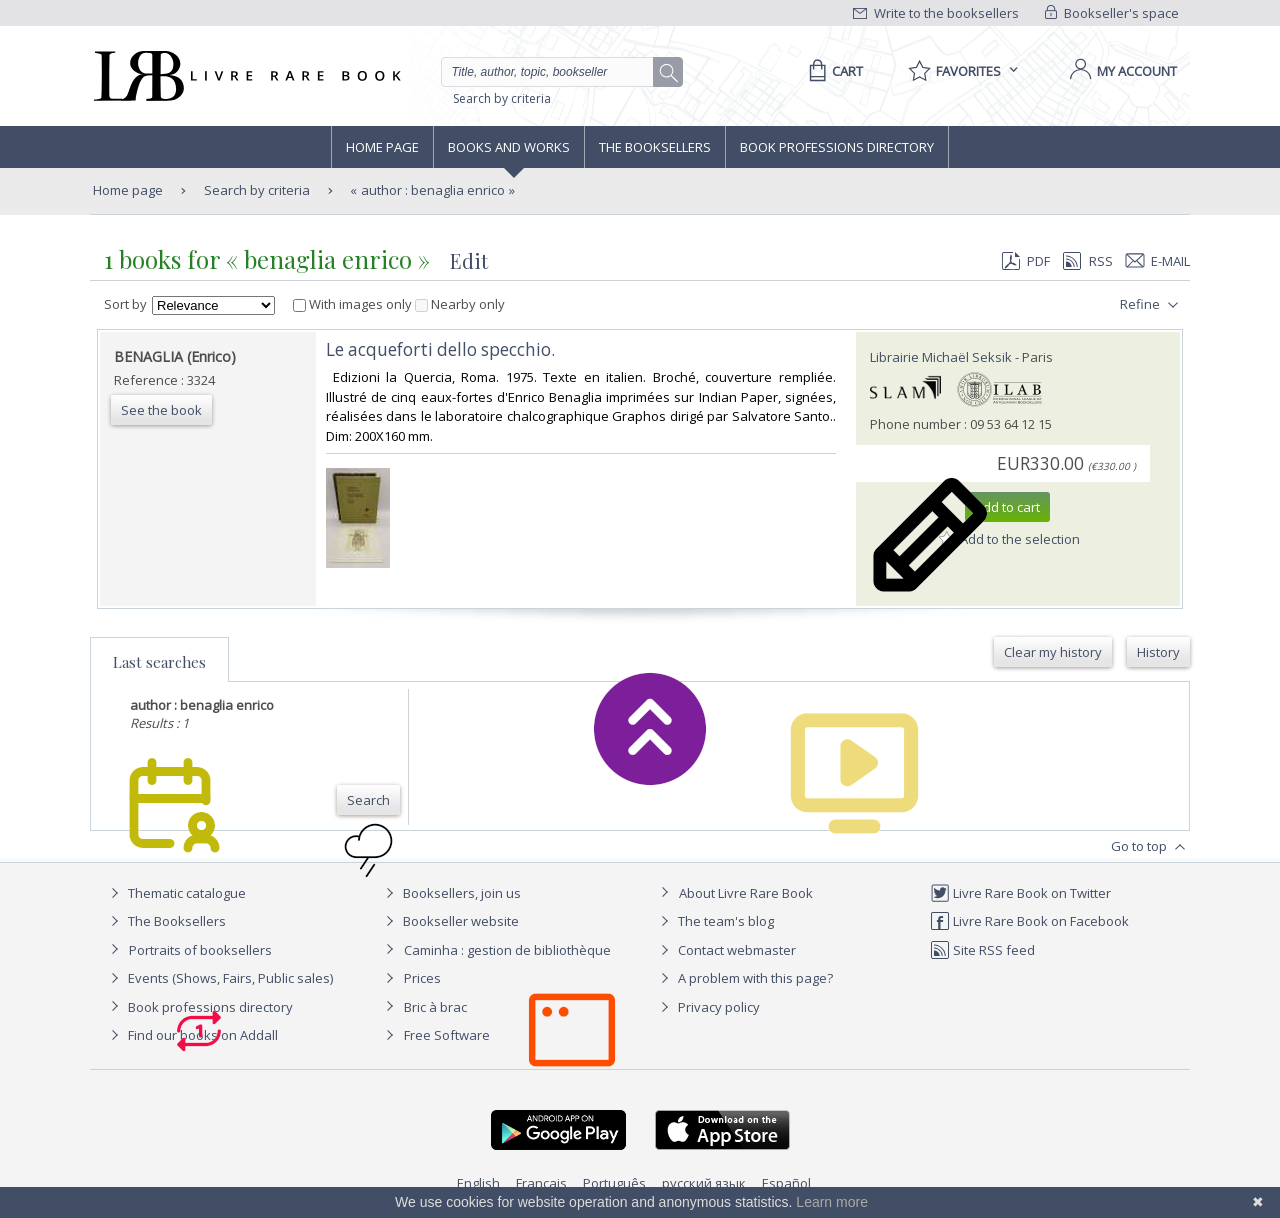  Describe the element at coordinates (170, 803) in the screenshot. I see `view scheduled appointments with contacts` at that location.